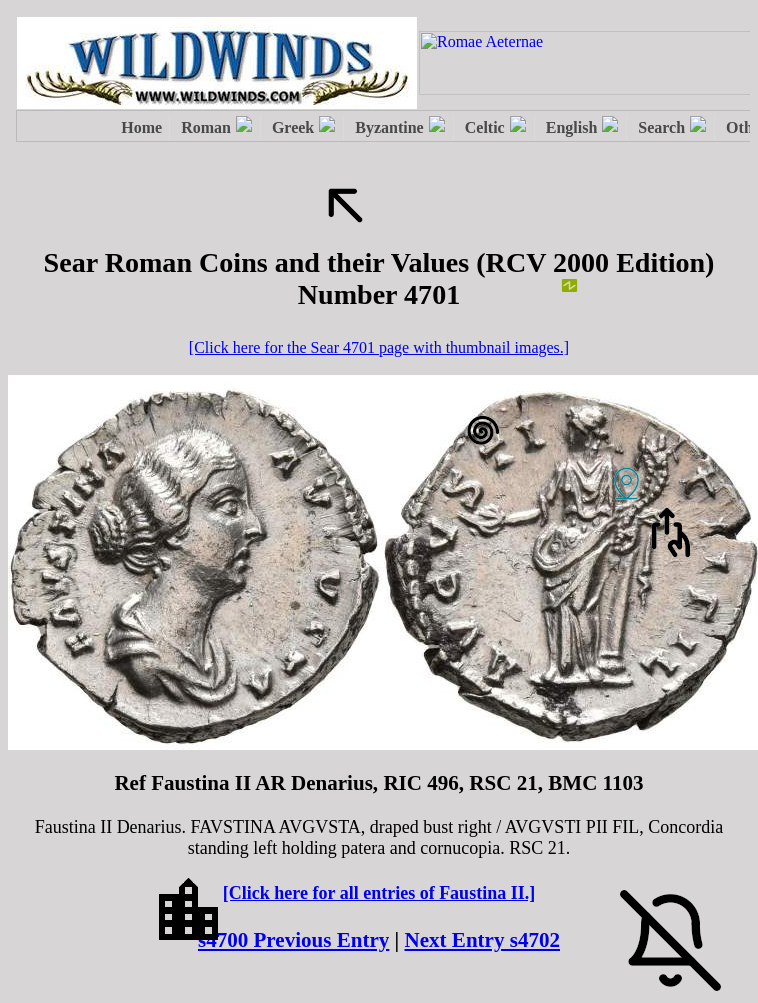 The height and width of the screenshot is (1003, 758). Describe the element at coordinates (345, 205) in the screenshot. I see `navigate back or return to previous screen` at that location.